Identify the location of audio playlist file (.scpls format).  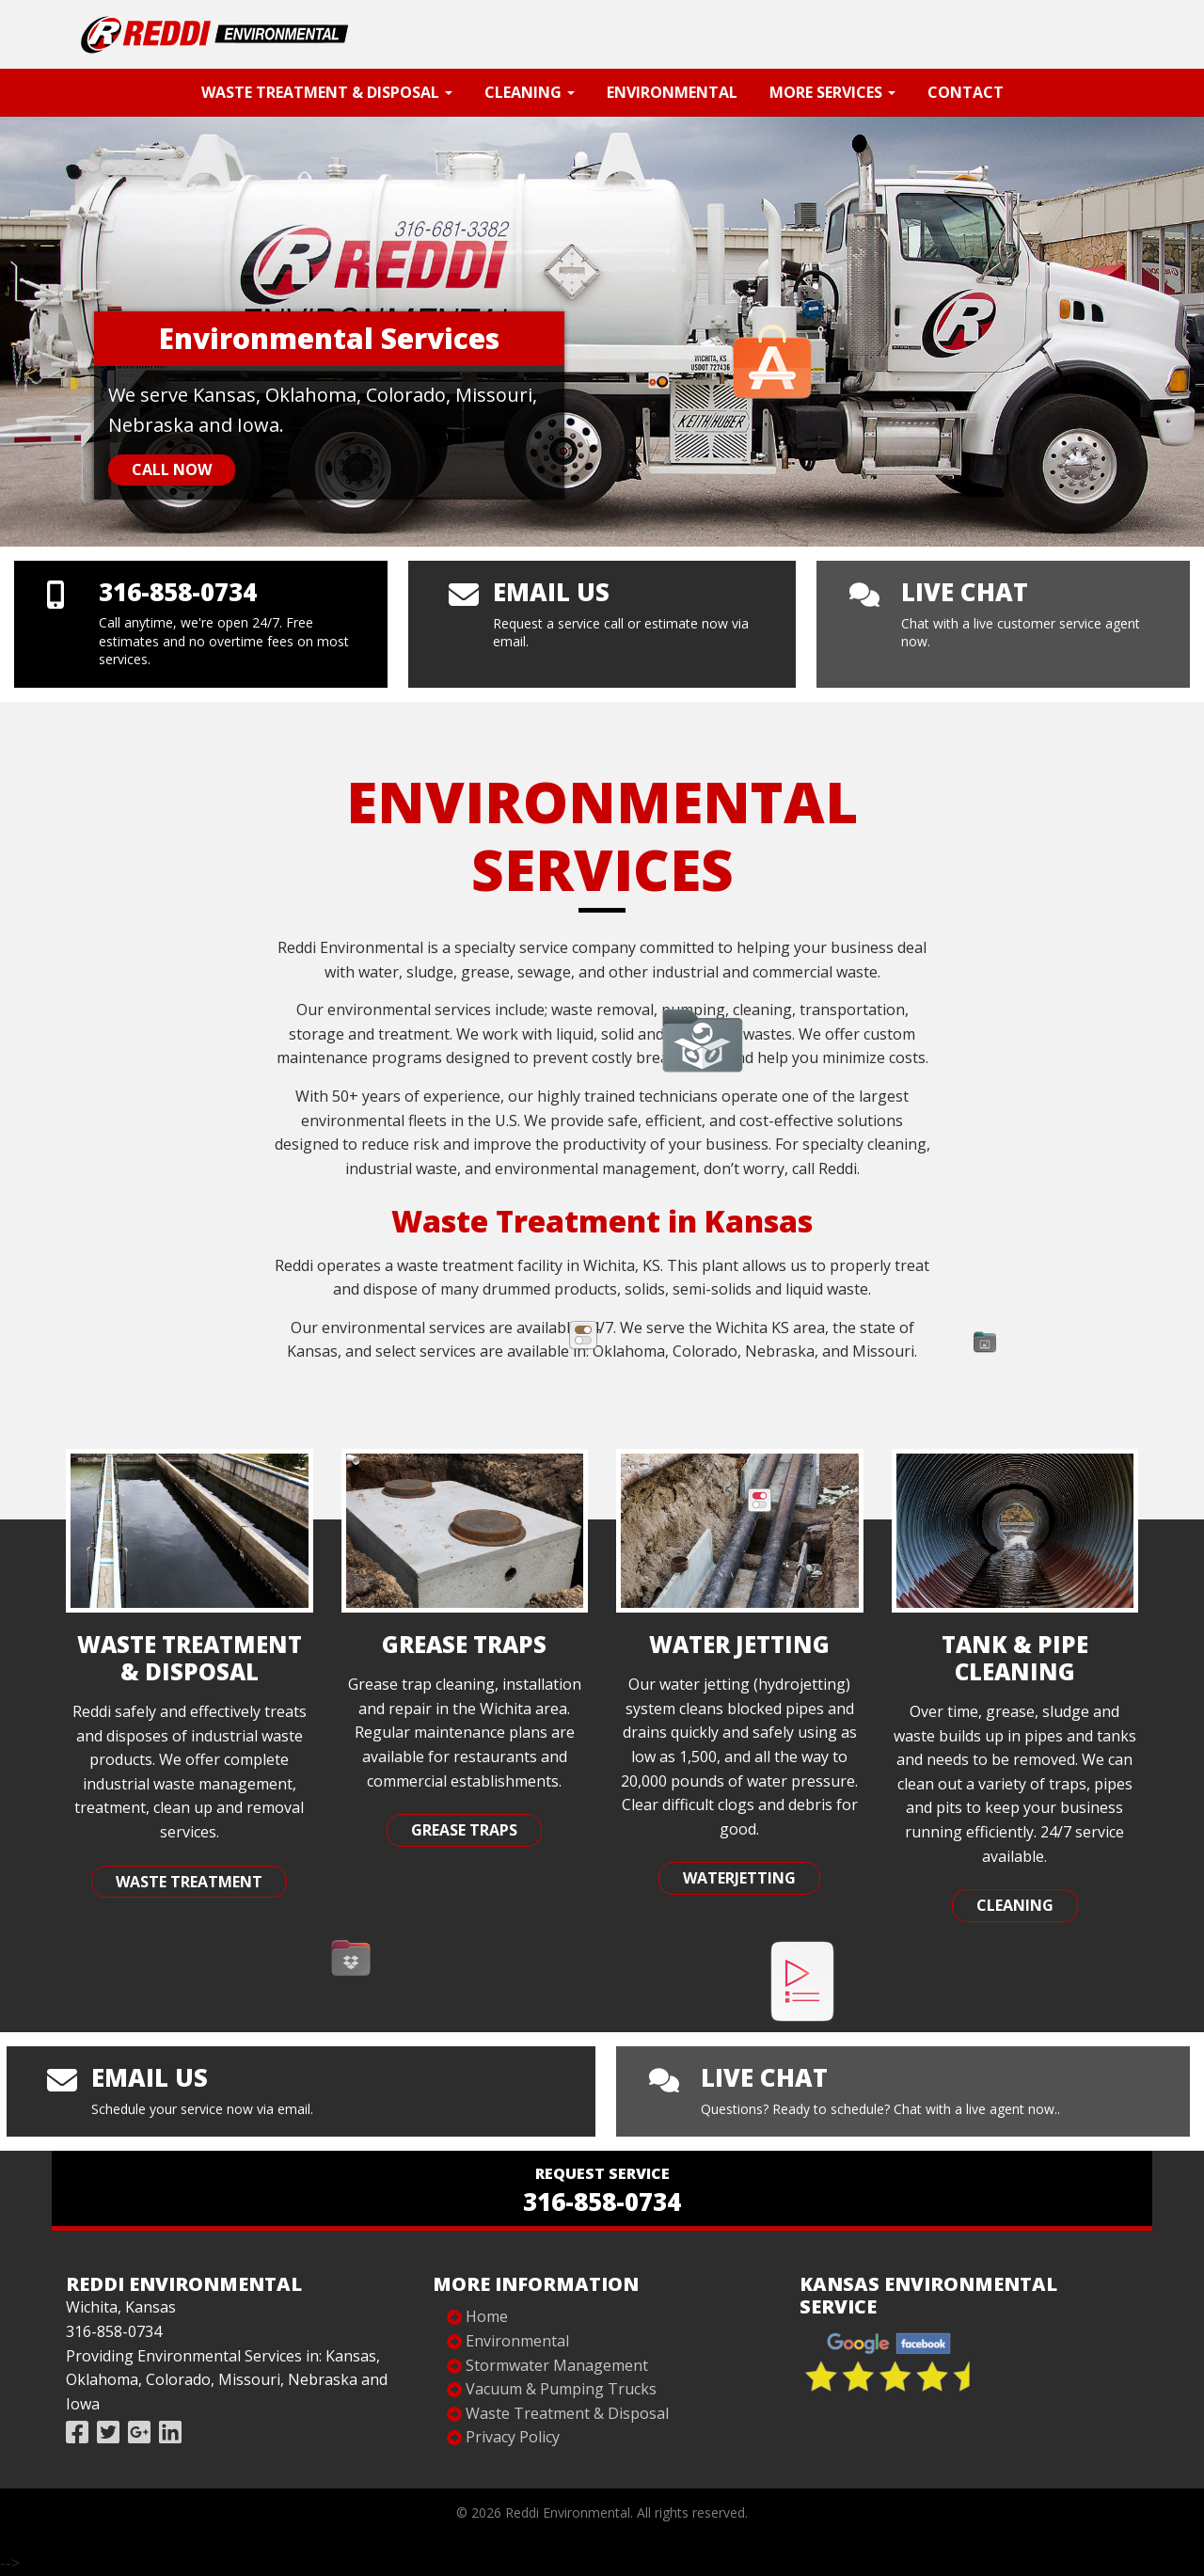
(802, 1981).